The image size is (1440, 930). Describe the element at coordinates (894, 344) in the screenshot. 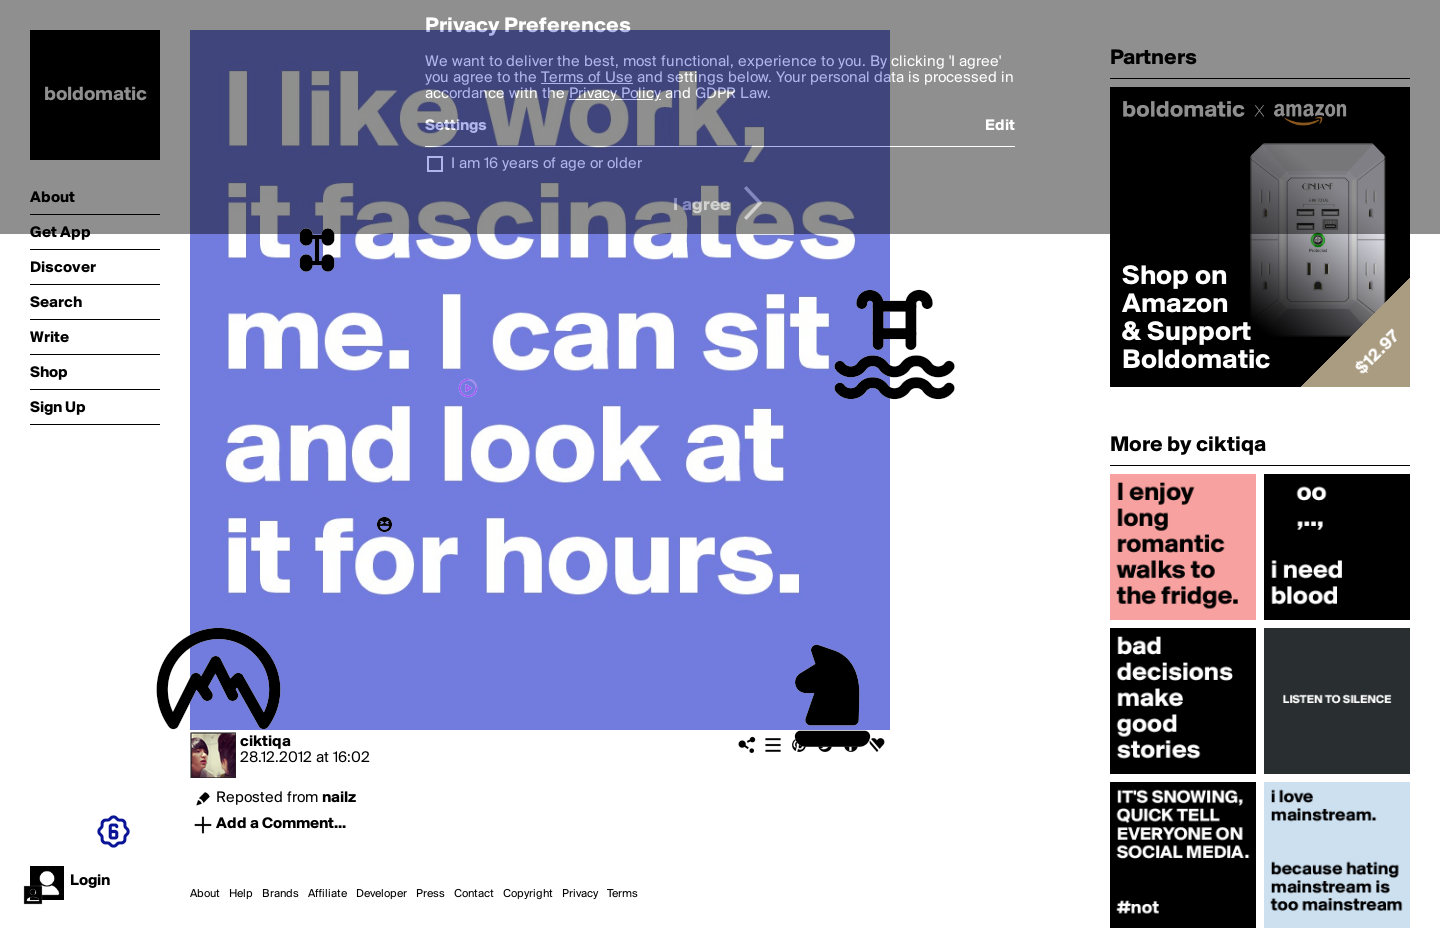

I see `view pool or swimming amenities` at that location.